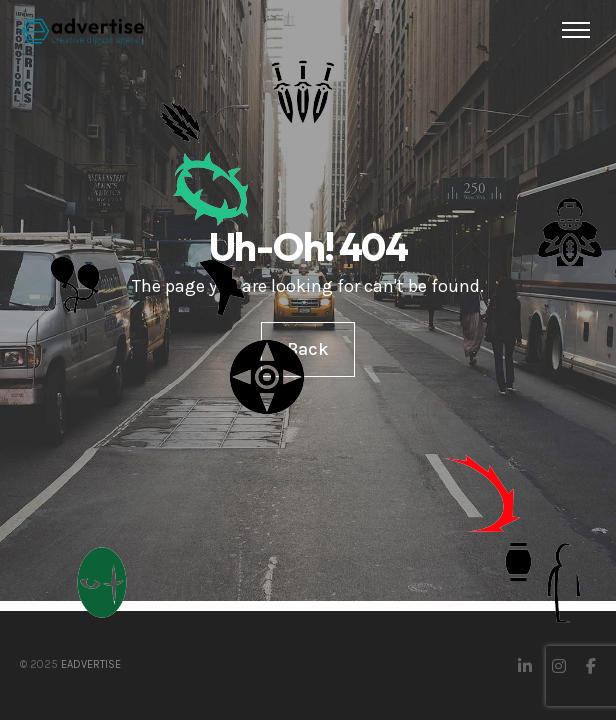 The width and height of the screenshot is (616, 720). What do you see at coordinates (570, 230) in the screenshot?
I see `view american football player profile` at bounding box center [570, 230].